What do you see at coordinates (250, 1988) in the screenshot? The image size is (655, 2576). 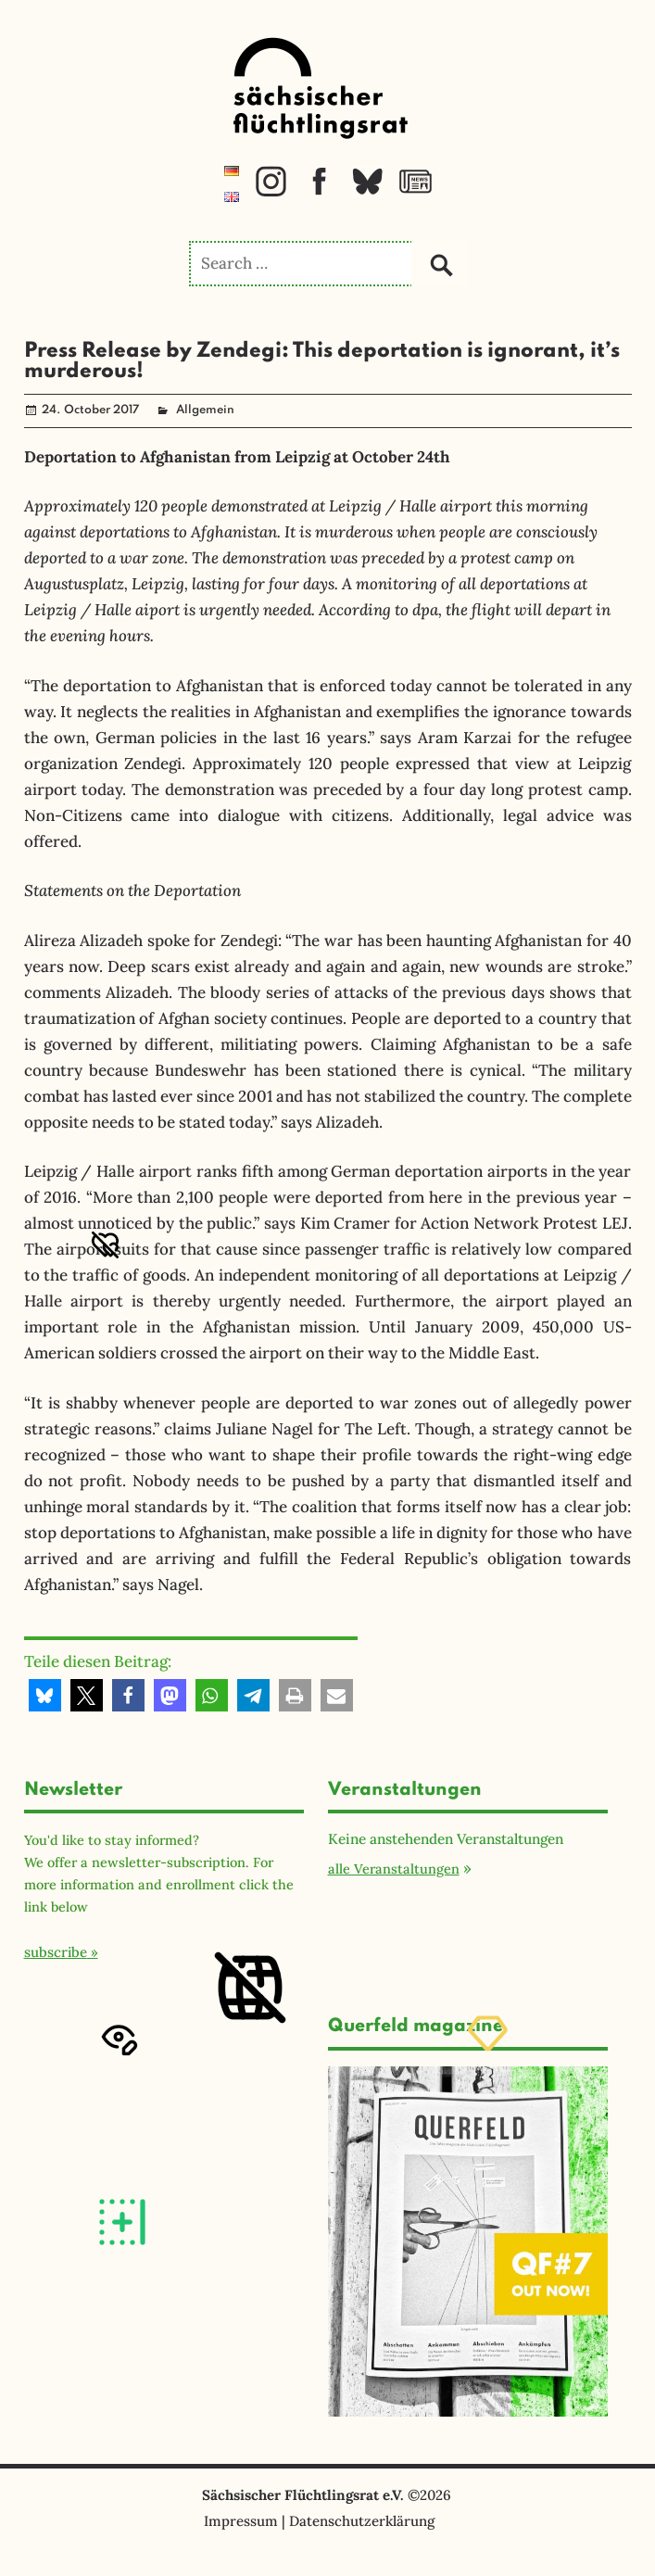 I see `indicates barrel or container is unavailable` at bounding box center [250, 1988].